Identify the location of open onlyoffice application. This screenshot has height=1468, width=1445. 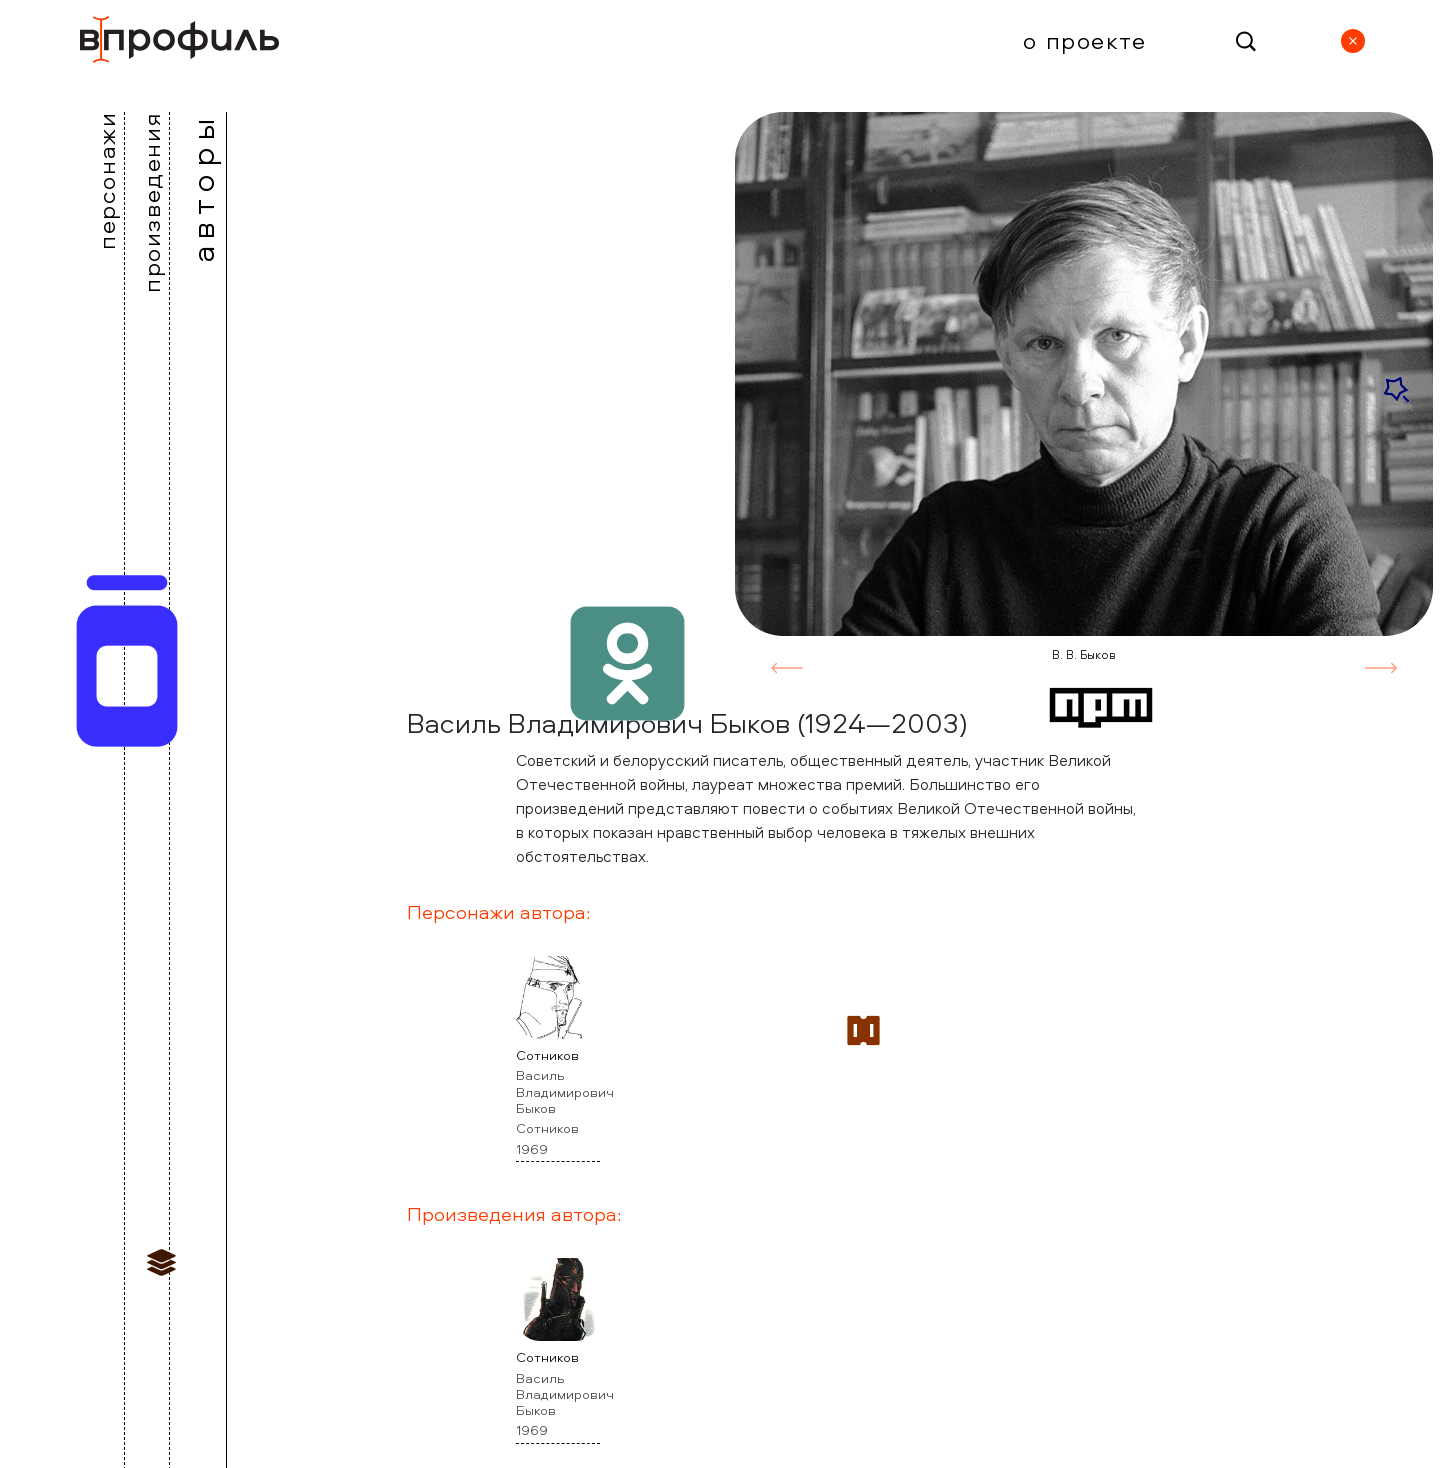
(161, 1262).